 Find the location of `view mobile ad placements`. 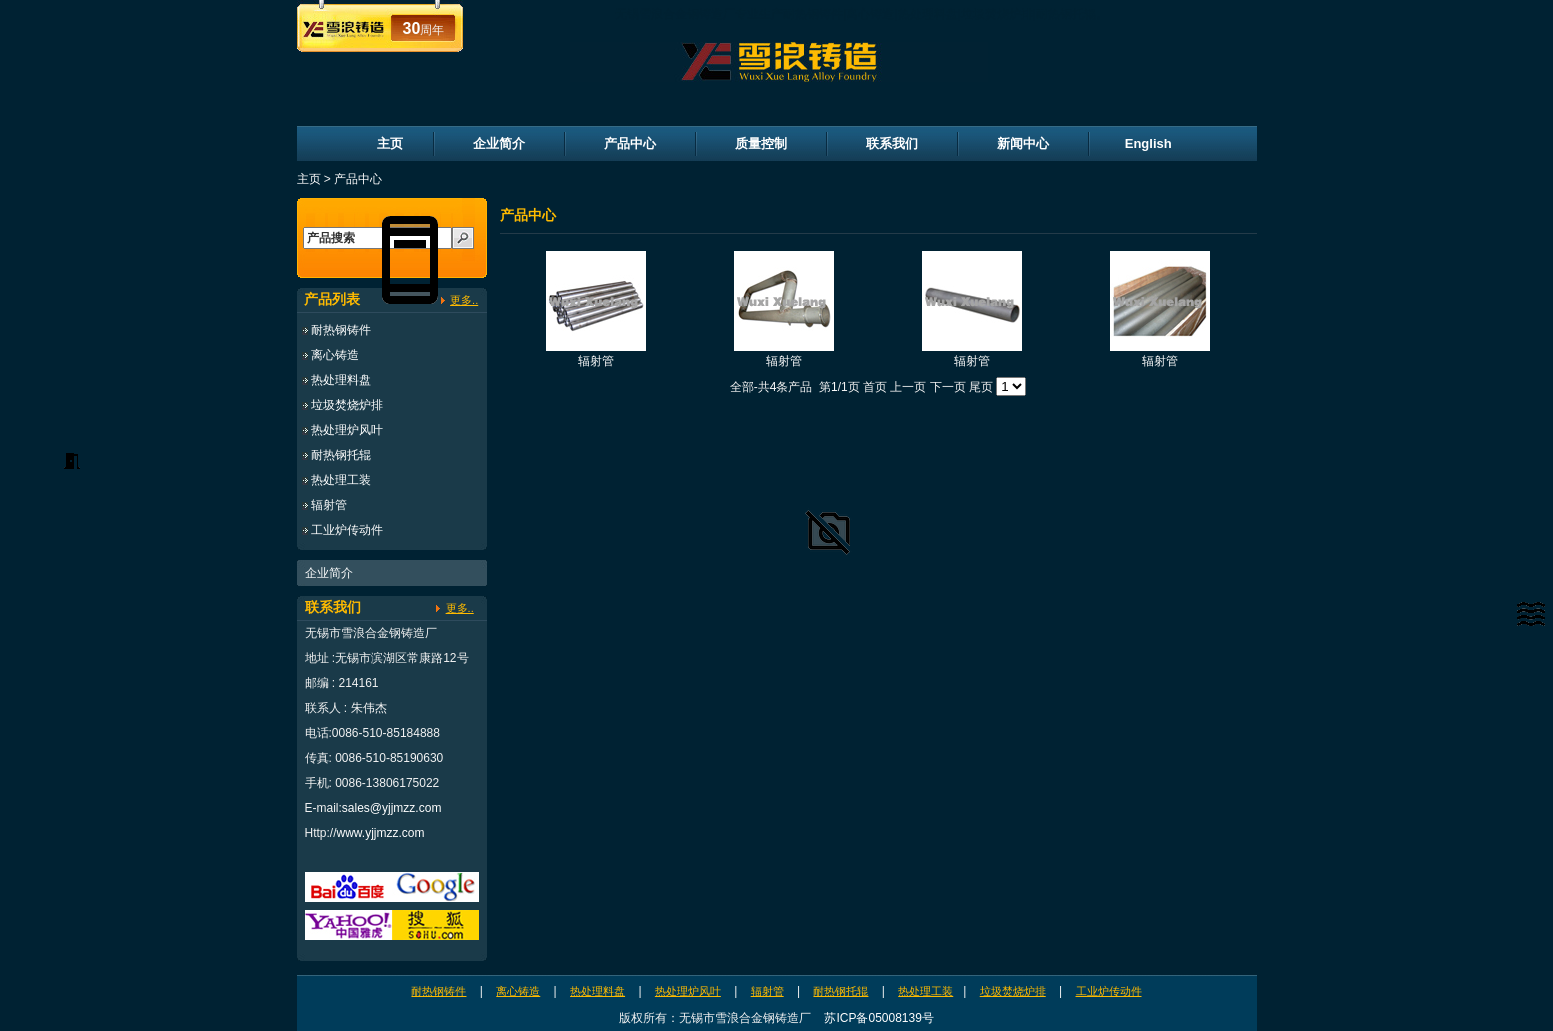

view mobile ad placements is located at coordinates (410, 260).